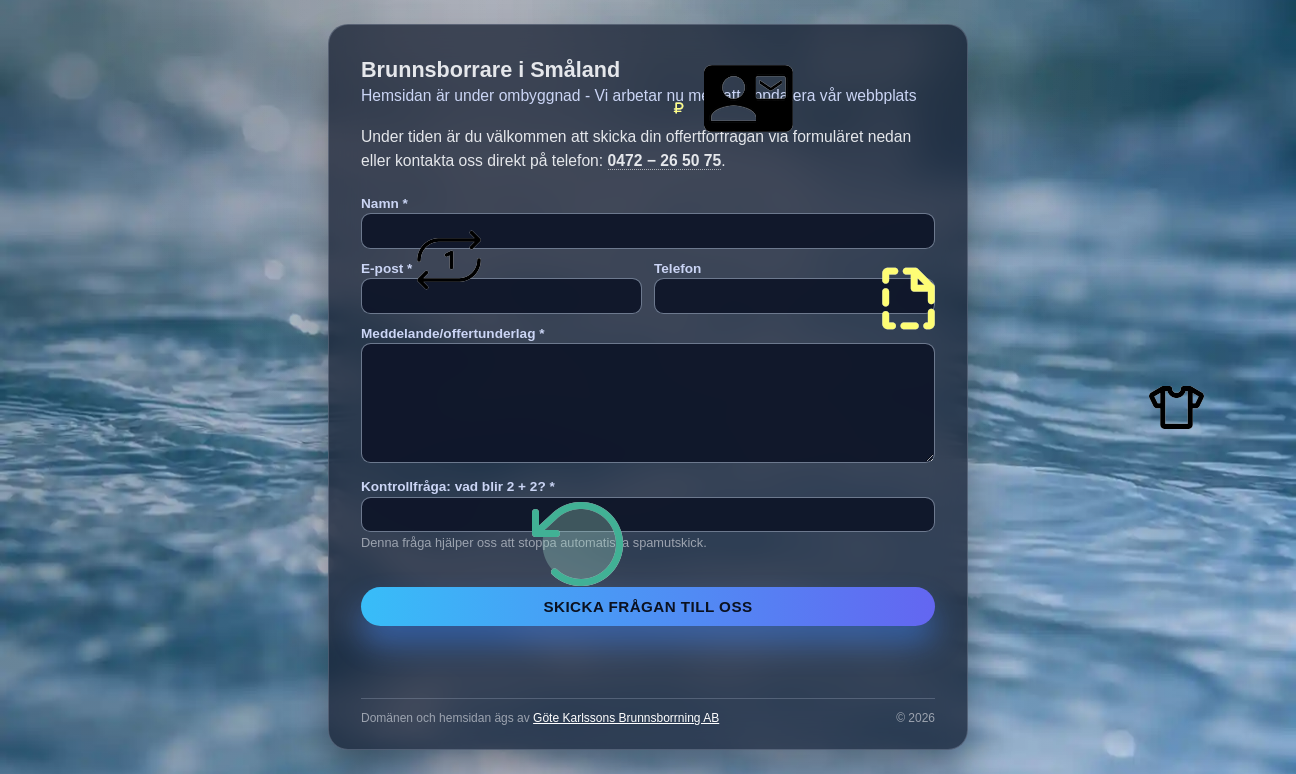 The height and width of the screenshot is (774, 1296). I want to click on a draft or unsaved document, so click(908, 298).